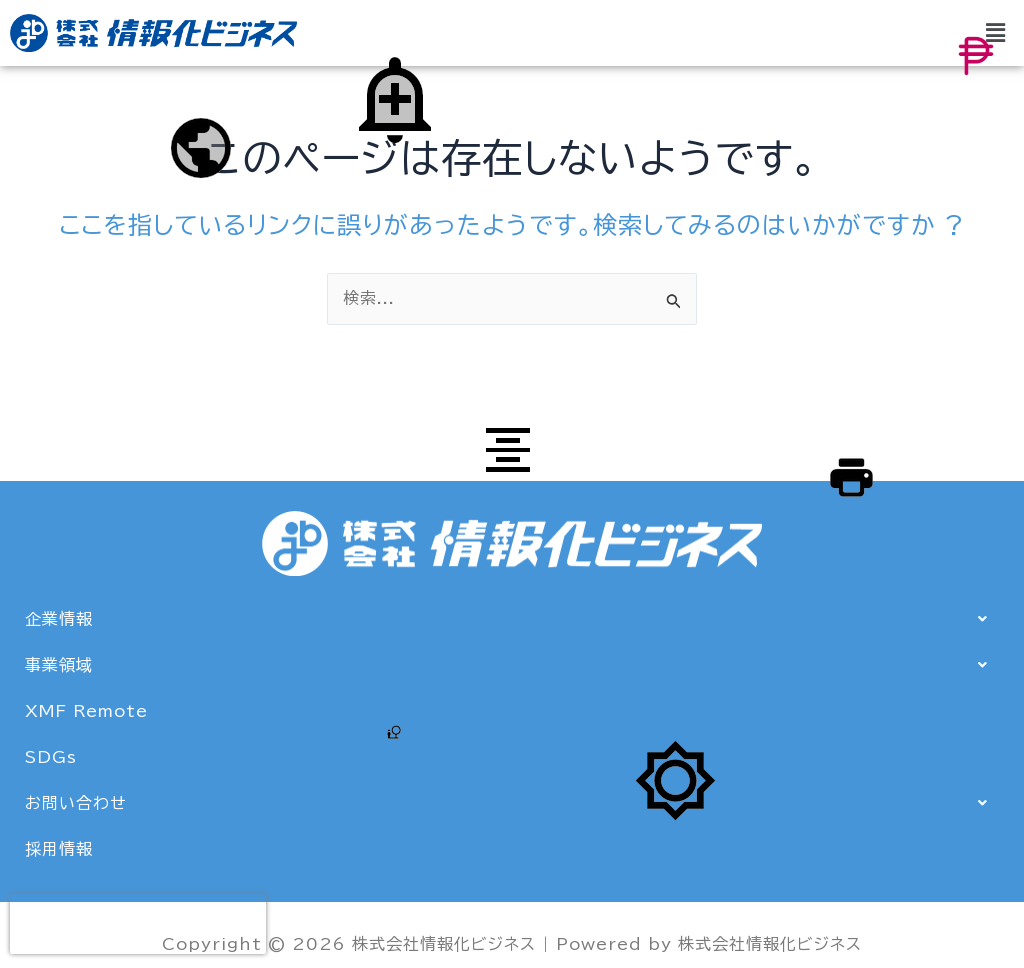  Describe the element at coordinates (976, 56) in the screenshot. I see `indicates philippine peso currency` at that location.